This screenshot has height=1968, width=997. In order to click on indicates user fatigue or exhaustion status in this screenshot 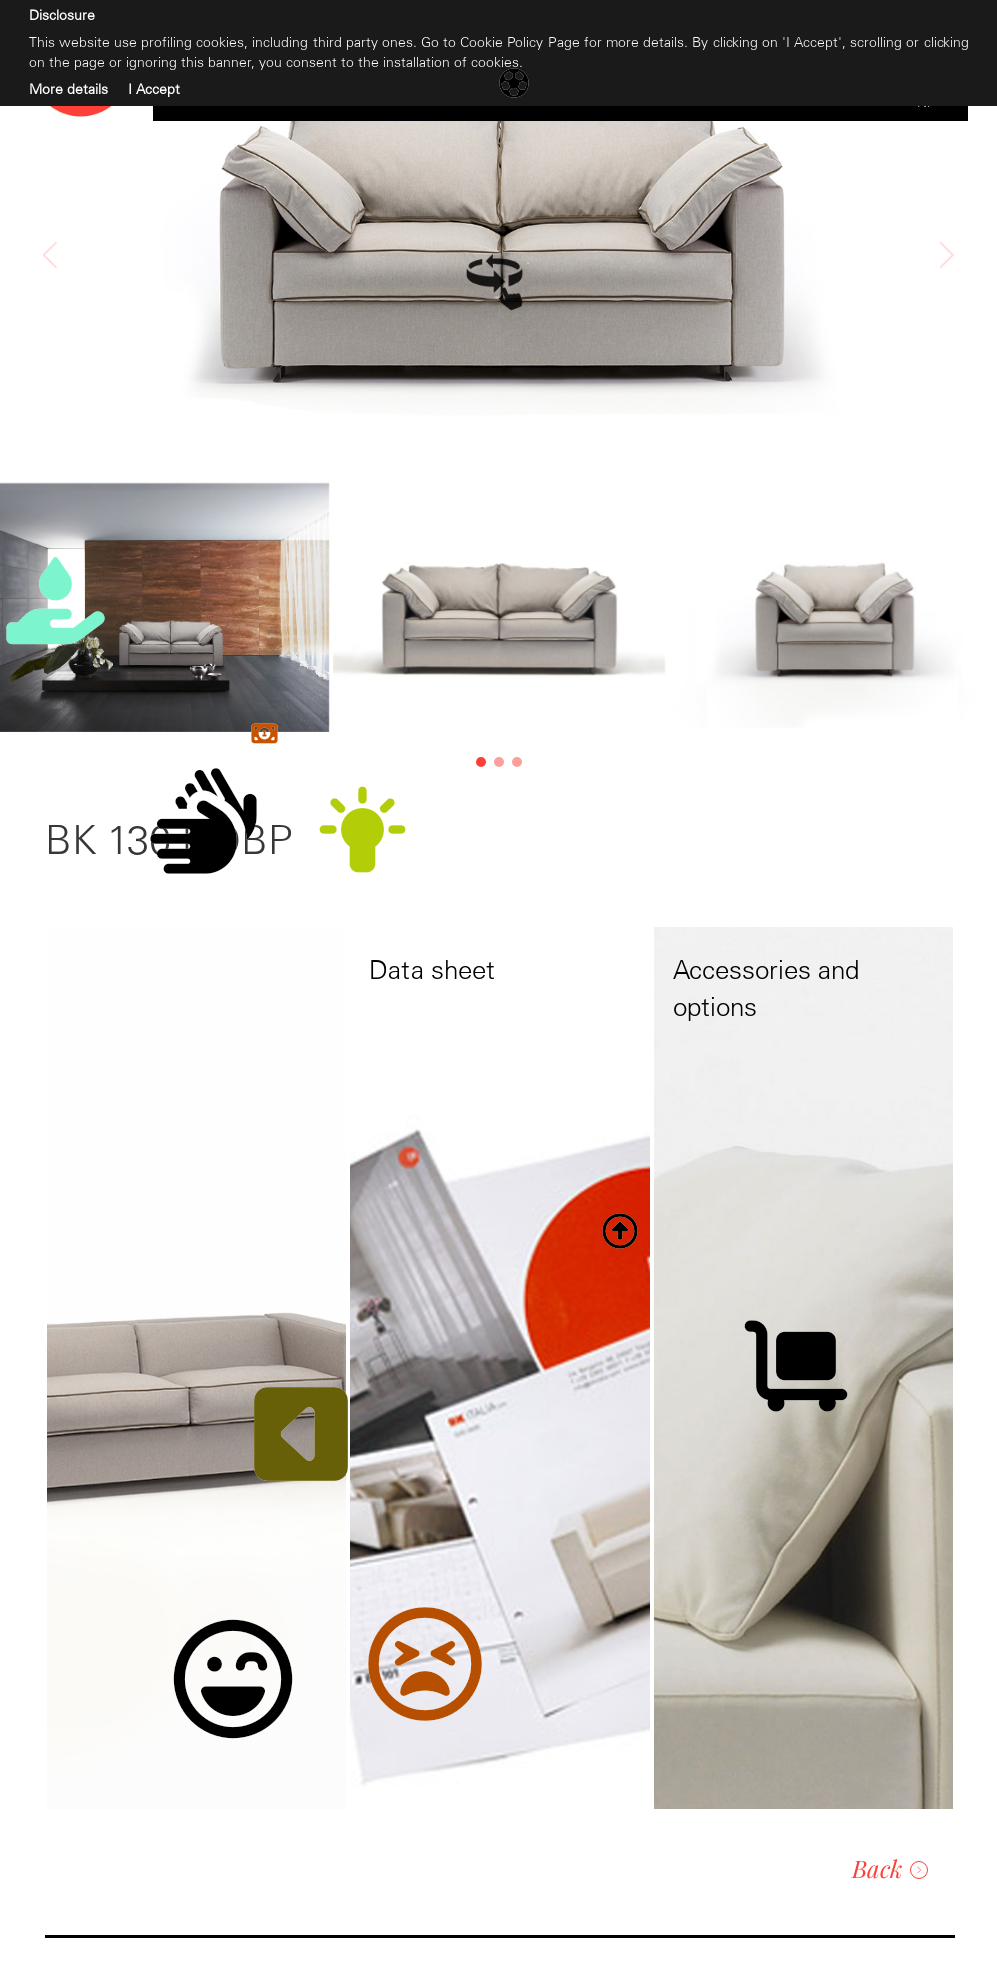, I will do `click(425, 1664)`.